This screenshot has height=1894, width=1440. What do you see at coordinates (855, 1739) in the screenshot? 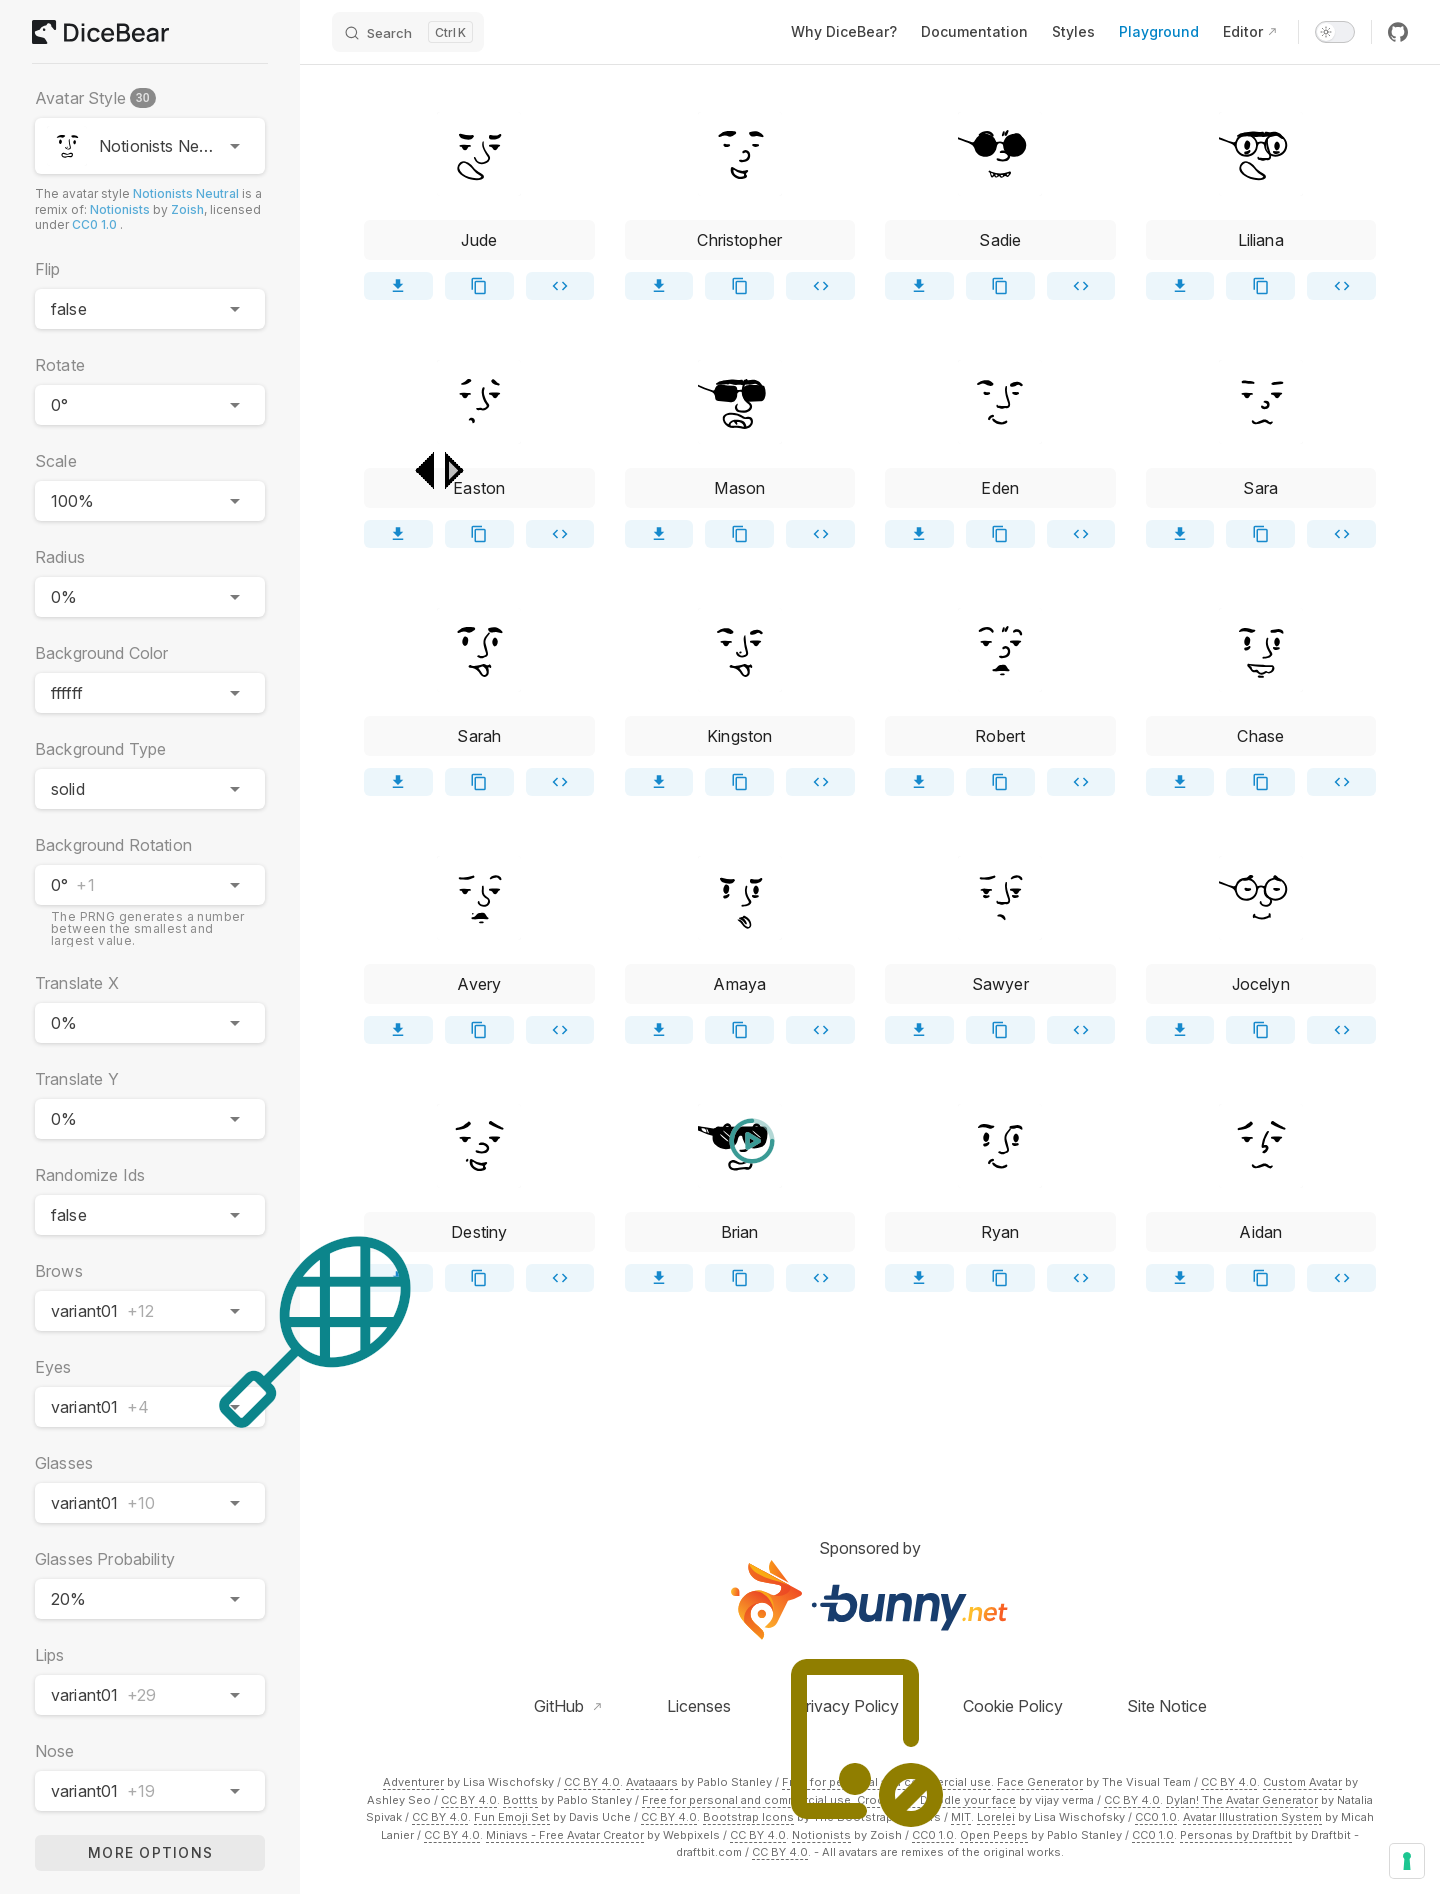
I see `cancel tablet connection or pairing` at bounding box center [855, 1739].